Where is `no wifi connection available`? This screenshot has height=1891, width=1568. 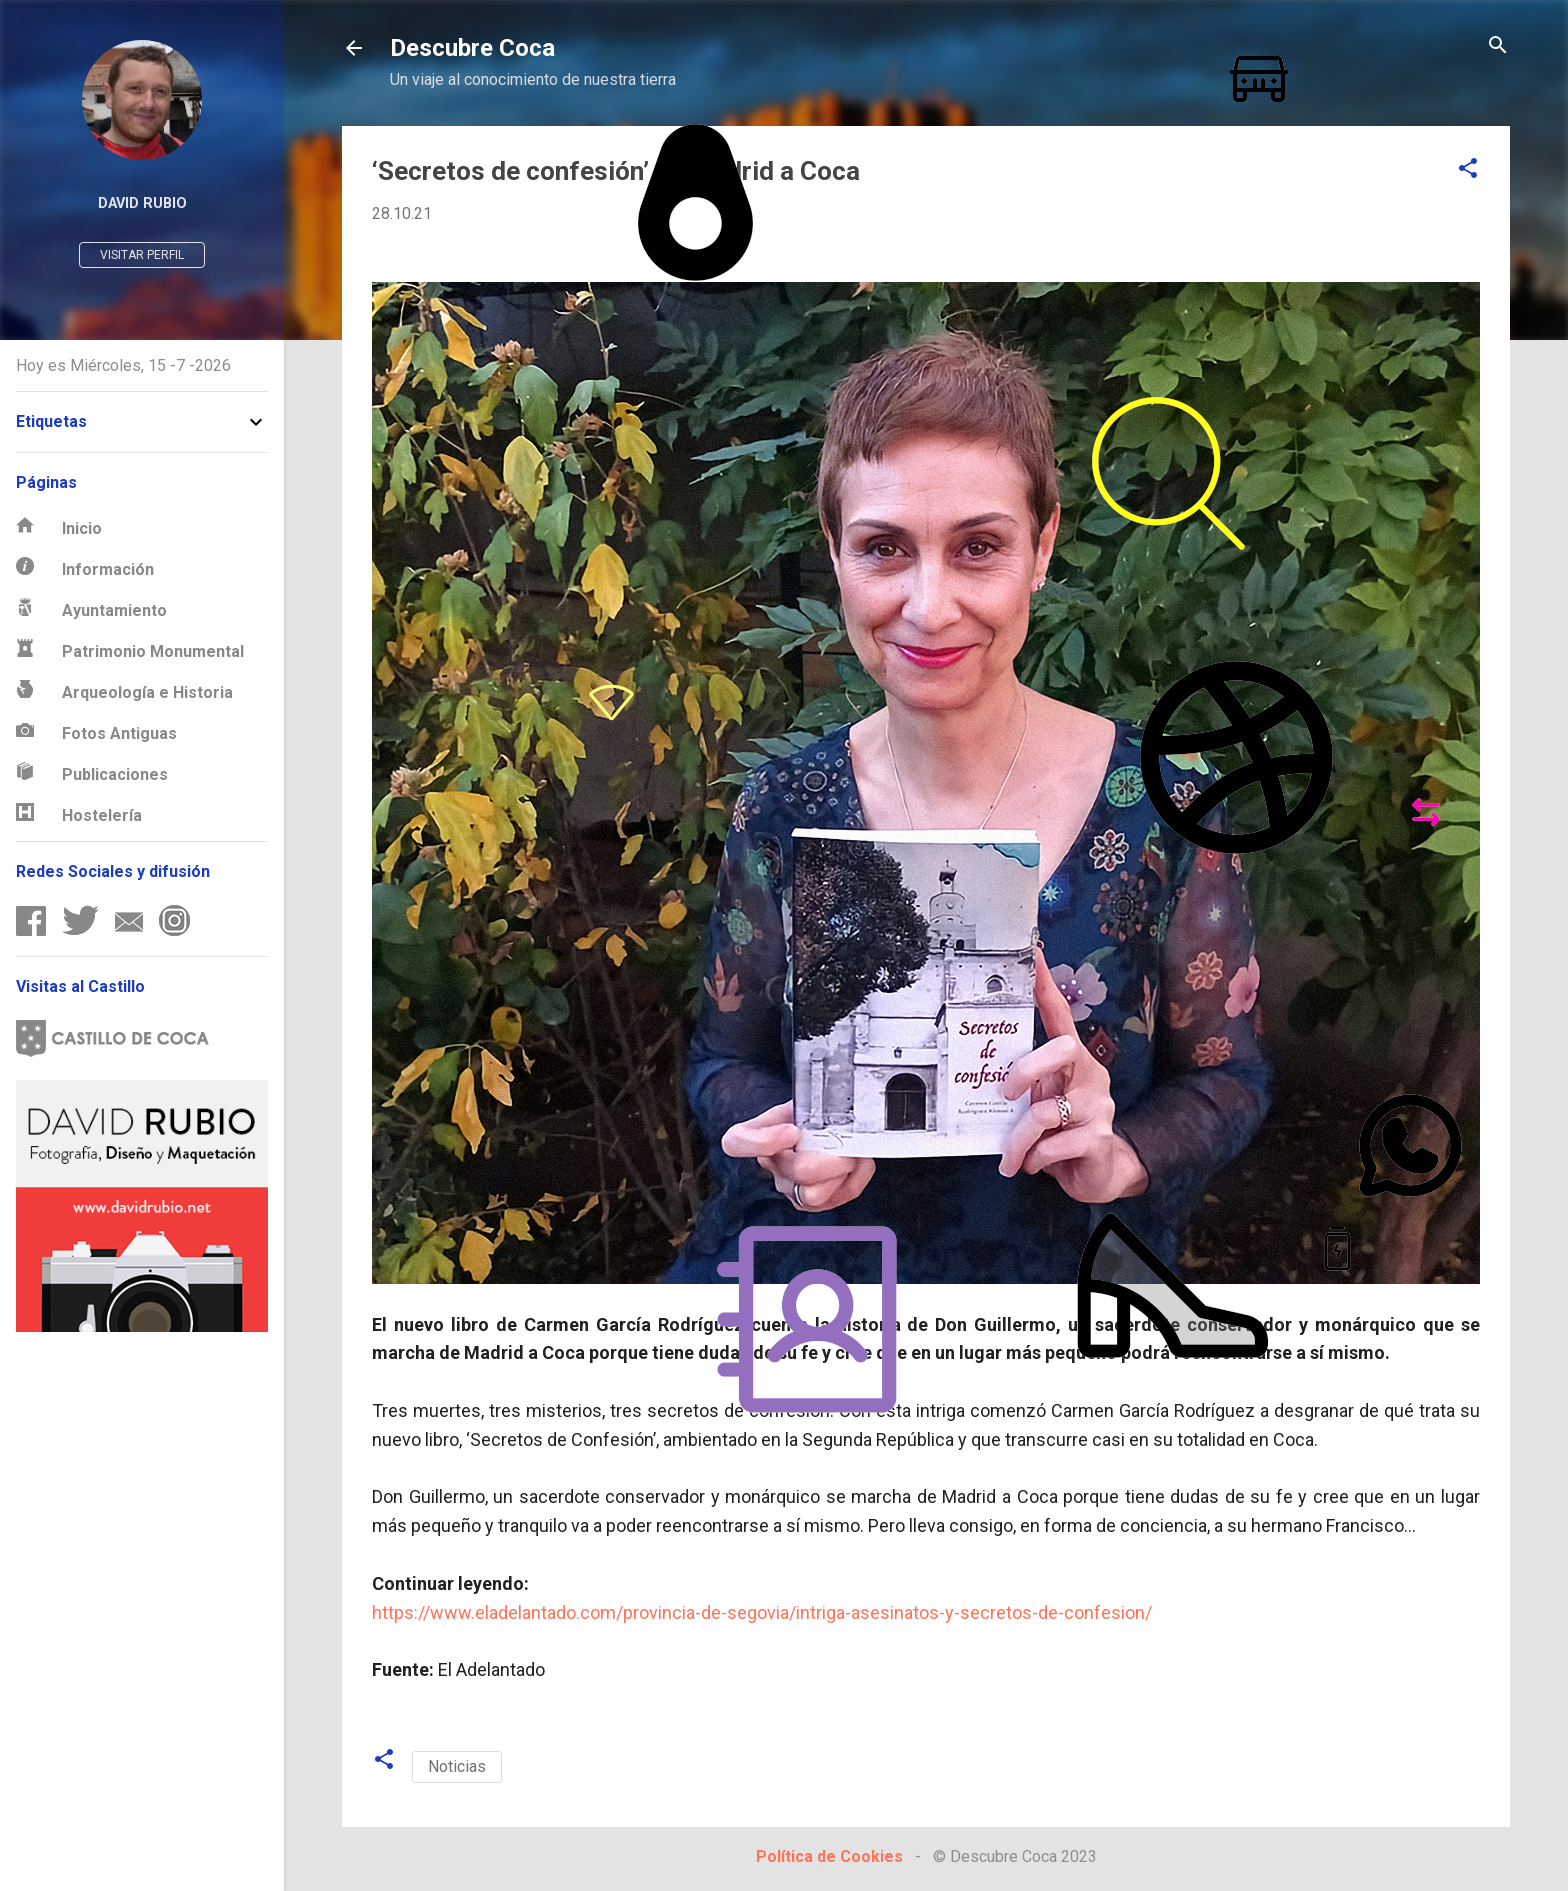
no wifi connection available is located at coordinates (611, 702).